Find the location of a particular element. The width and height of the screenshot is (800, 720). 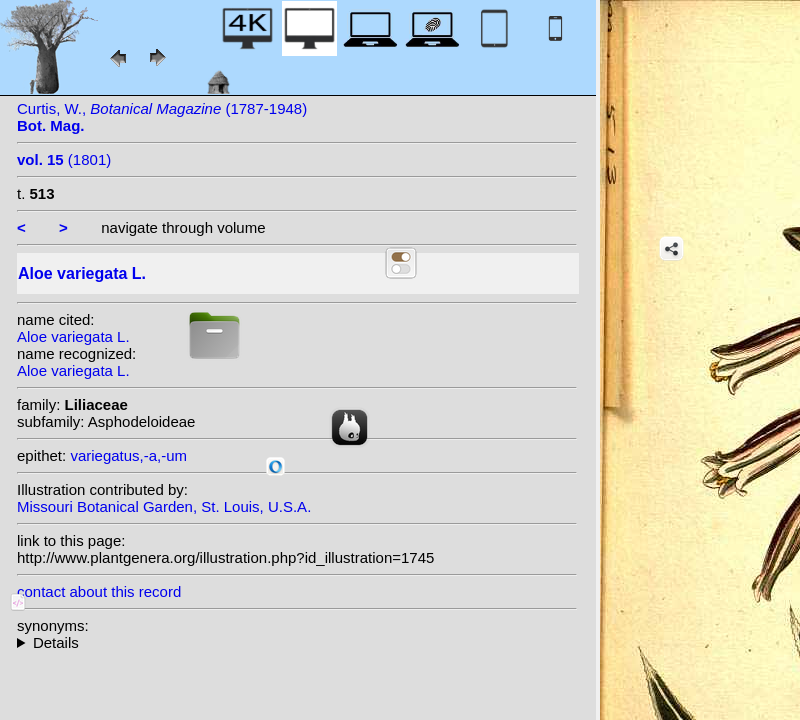

open sharing preferences is located at coordinates (671, 248).